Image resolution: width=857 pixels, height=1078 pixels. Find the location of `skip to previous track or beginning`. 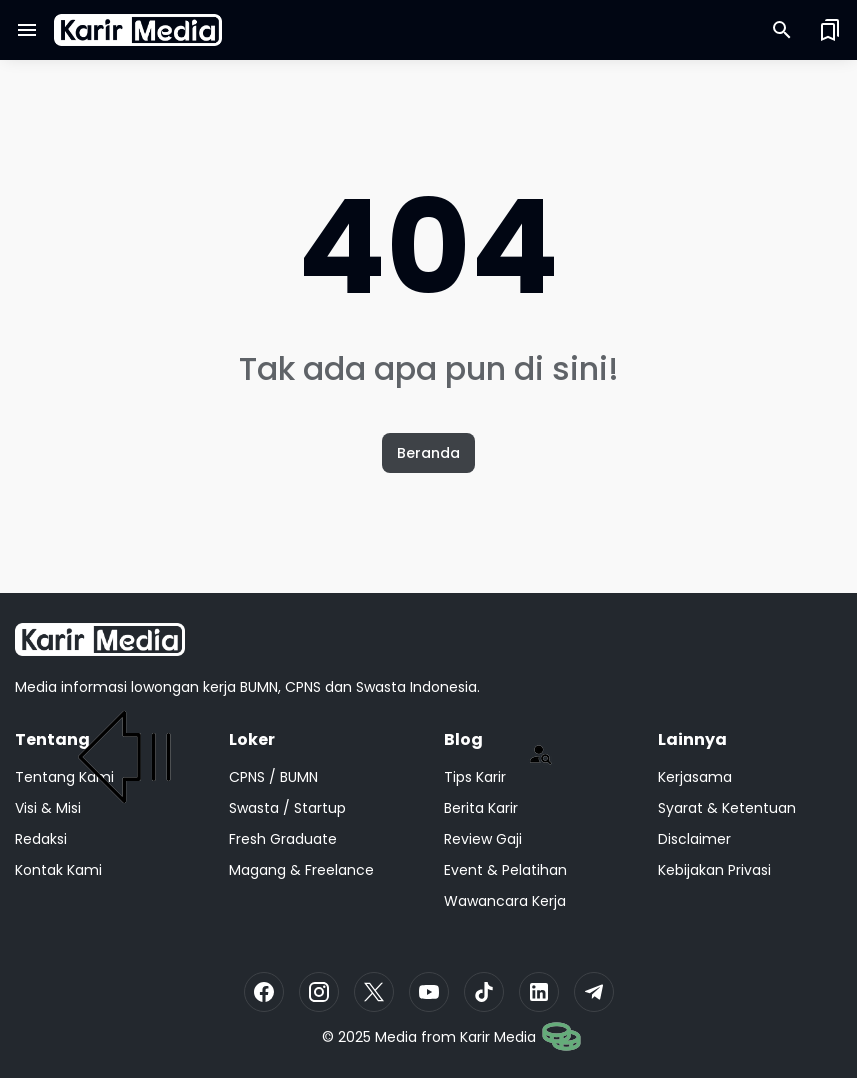

skip to previous track or beginning is located at coordinates (128, 757).